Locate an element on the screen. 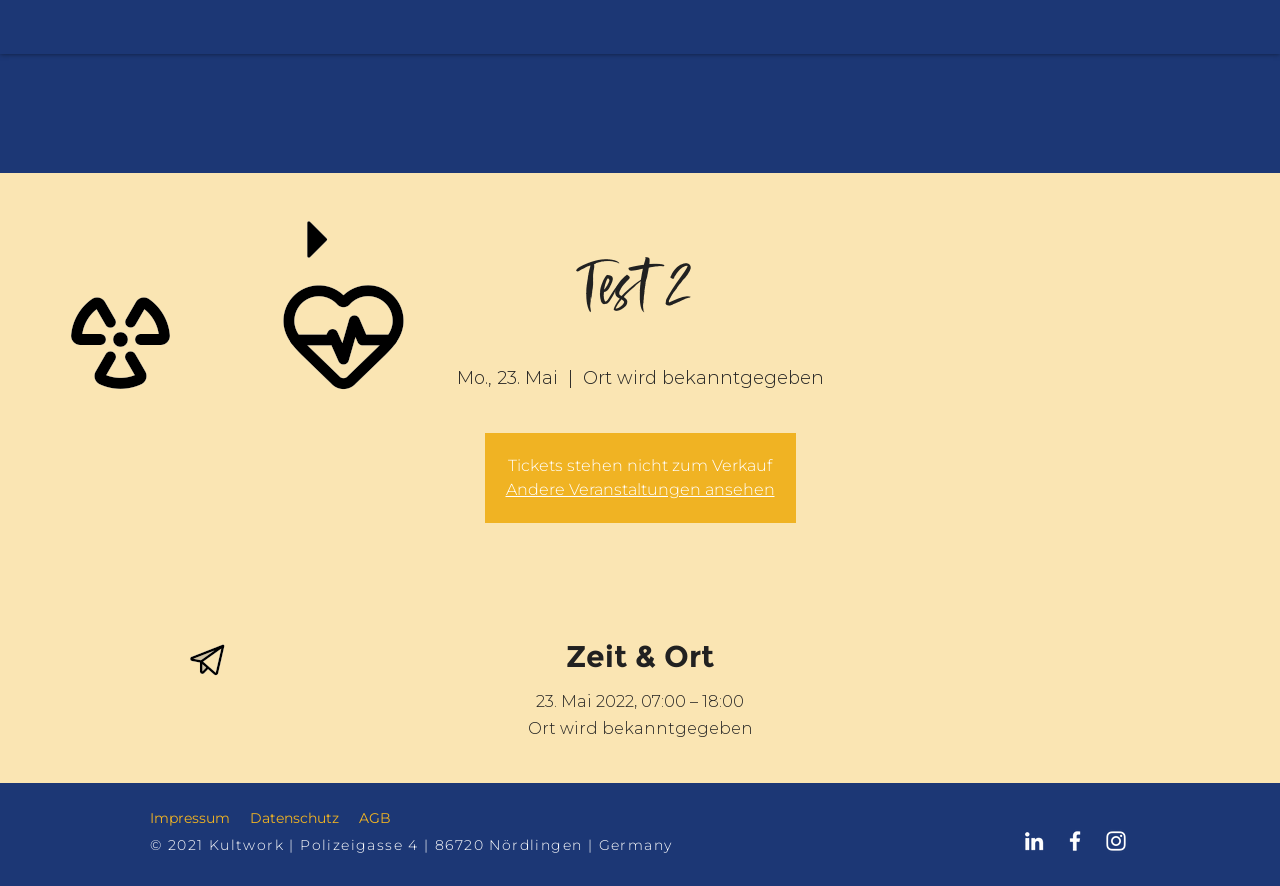  indicates radioactive or hazardous material warning is located at coordinates (120, 339).